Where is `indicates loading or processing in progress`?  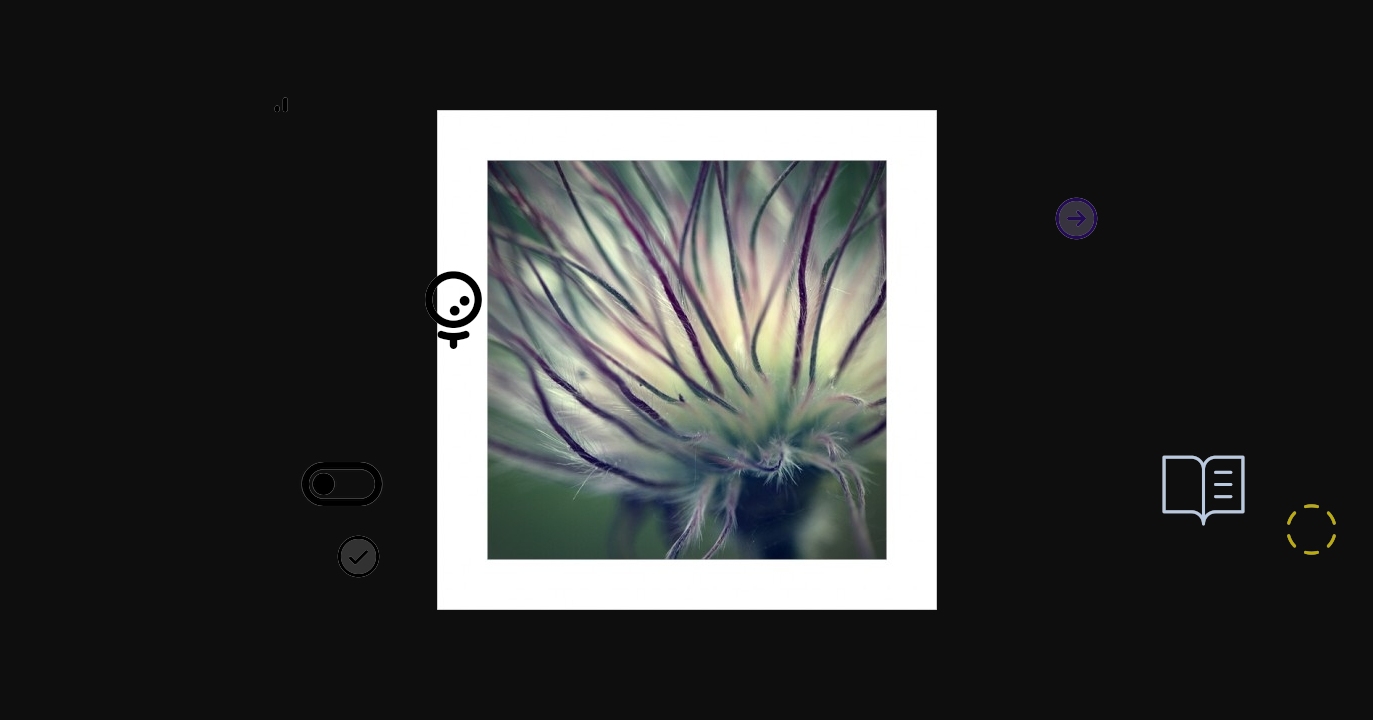 indicates loading or processing in progress is located at coordinates (1311, 529).